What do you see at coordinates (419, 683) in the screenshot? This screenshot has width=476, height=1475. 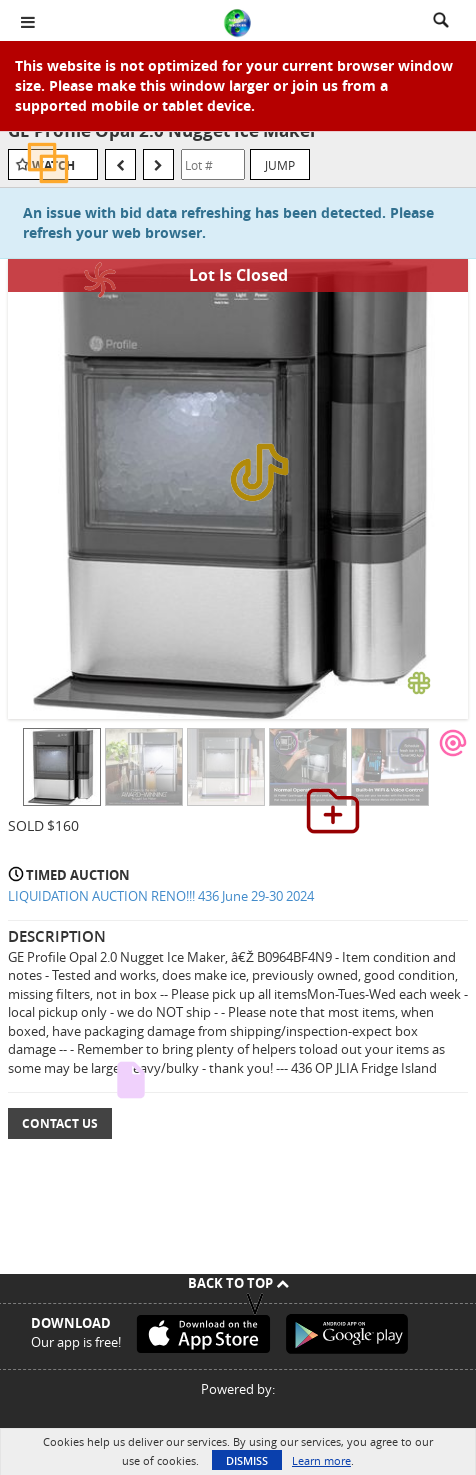 I see `open Slack workspace` at bounding box center [419, 683].